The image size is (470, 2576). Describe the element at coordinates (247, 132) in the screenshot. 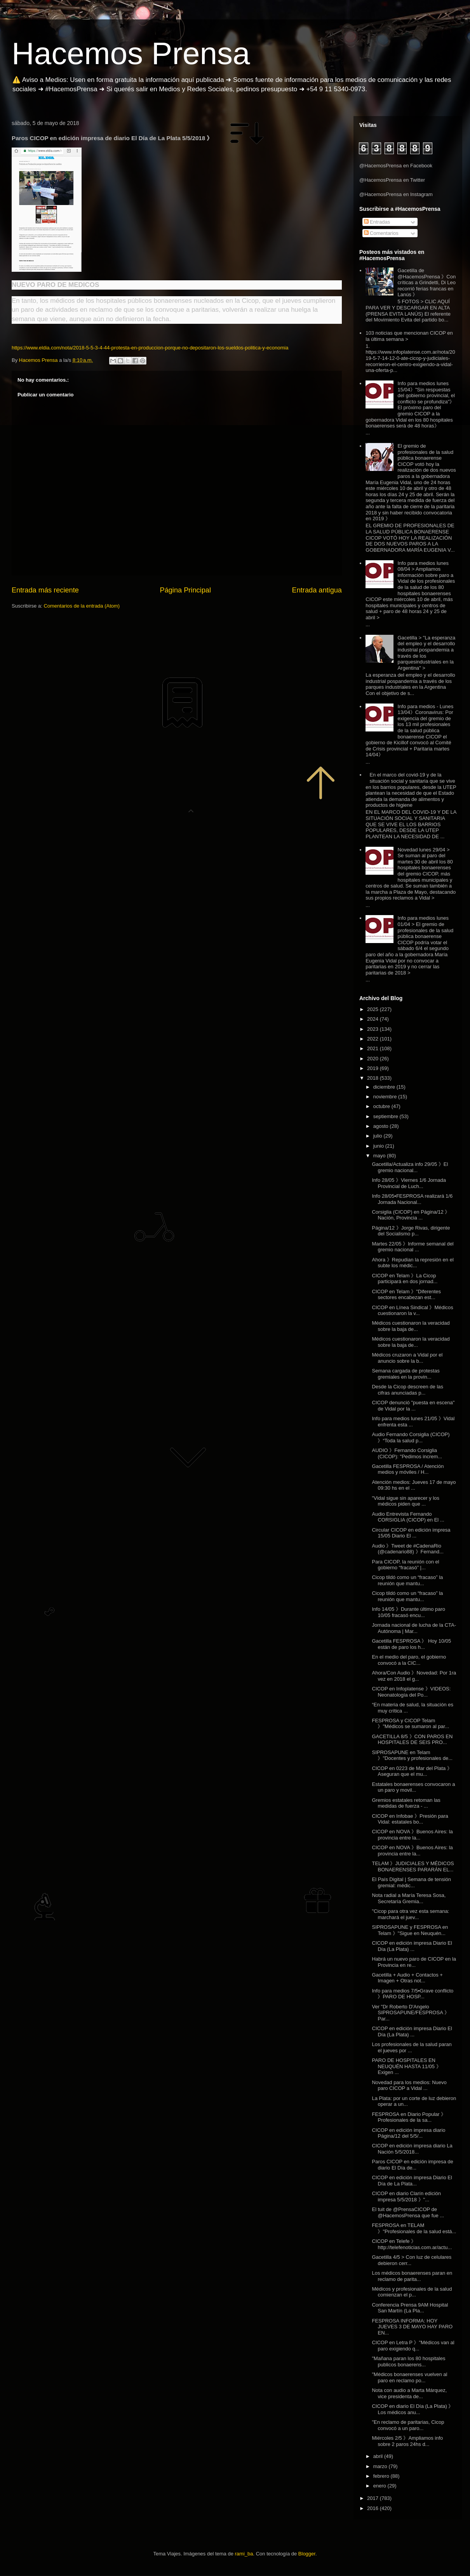

I see `sort items in descending order` at that location.